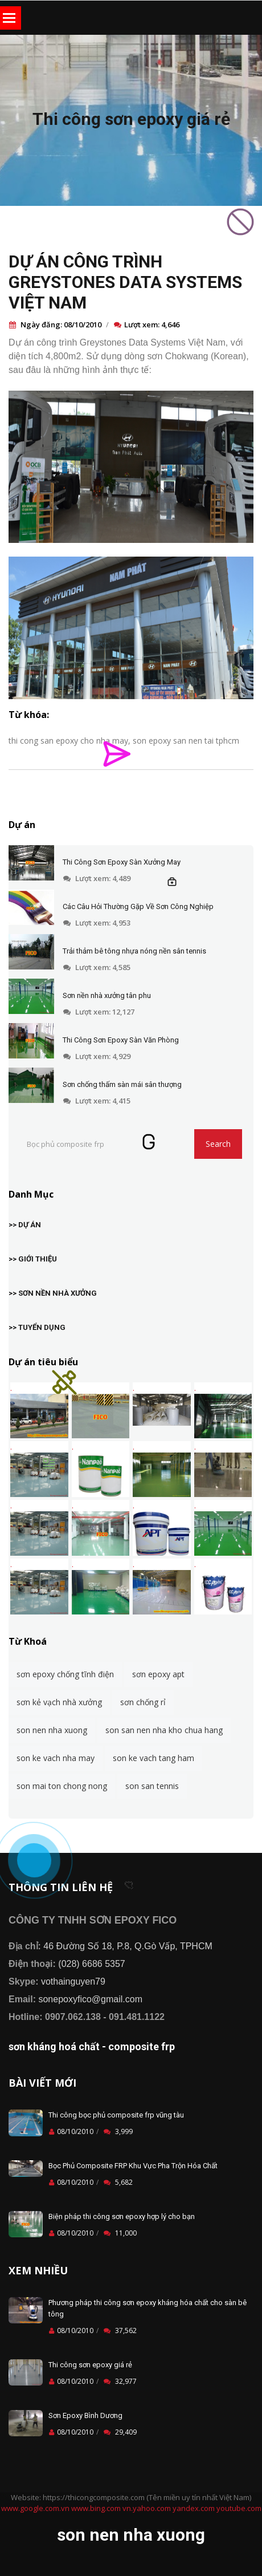 This screenshot has width=262, height=2576. I want to click on access health or medical resources, so click(172, 882).